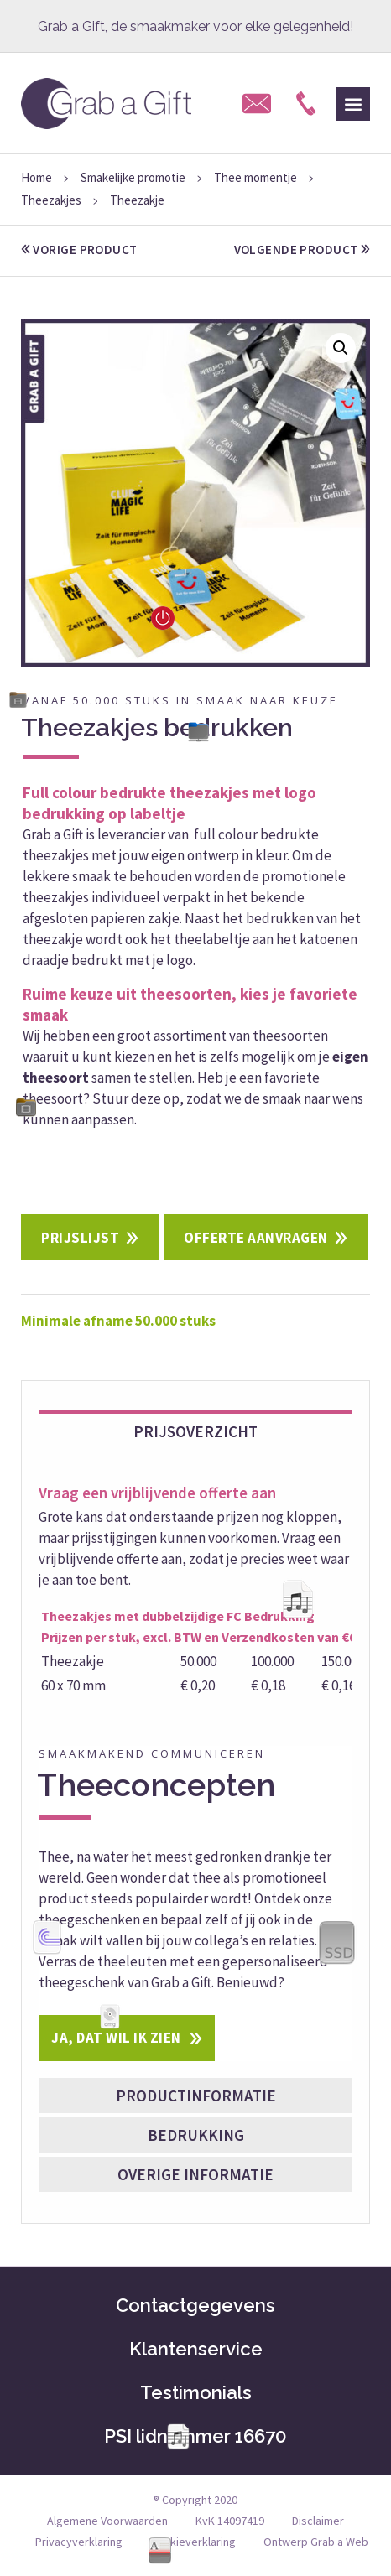 The image size is (391, 2576). Describe the element at coordinates (198, 731) in the screenshot. I see `access a remote or network folder` at that location.